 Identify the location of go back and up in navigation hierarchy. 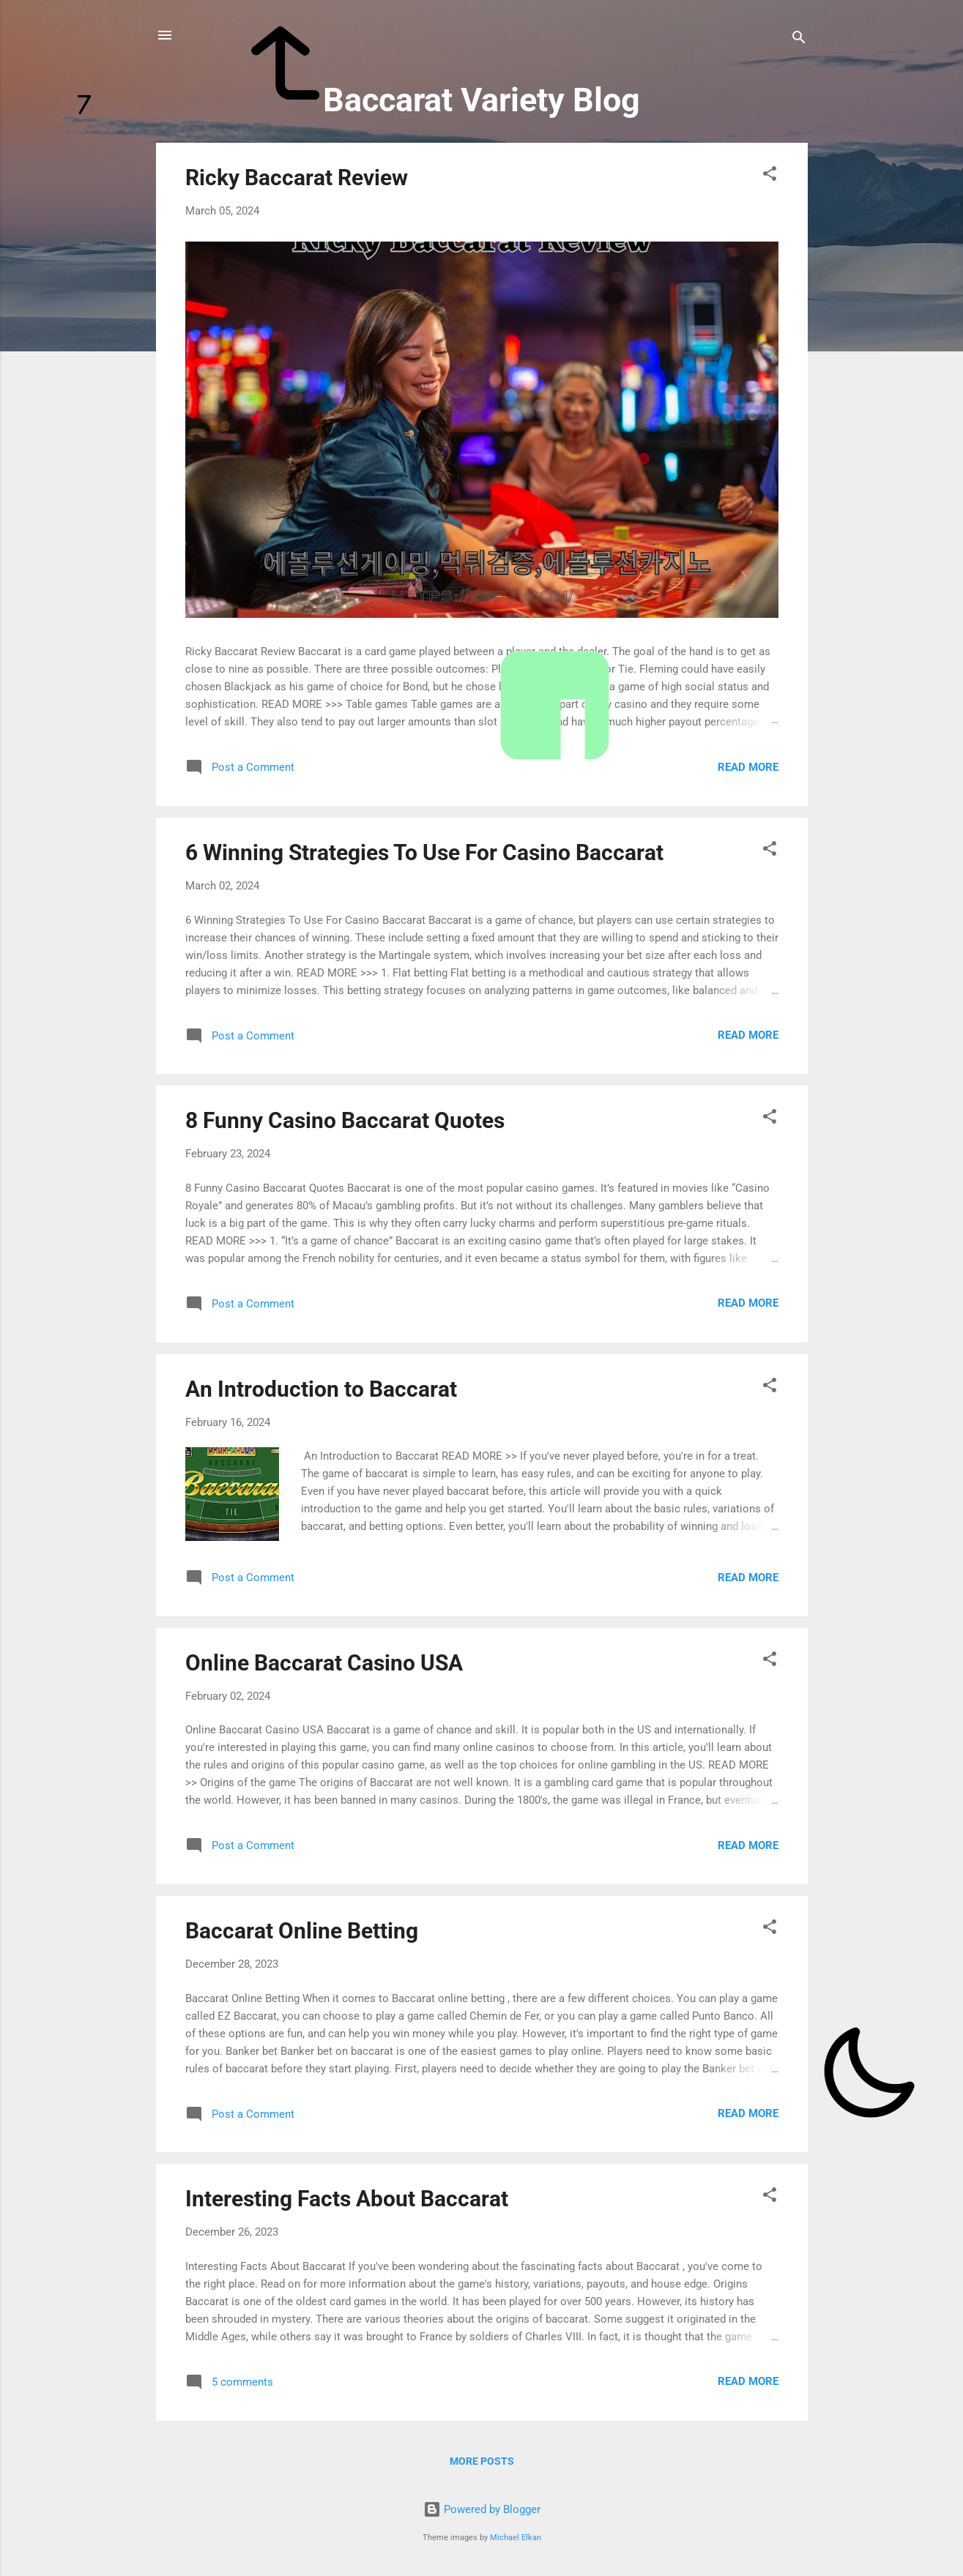
(285, 65).